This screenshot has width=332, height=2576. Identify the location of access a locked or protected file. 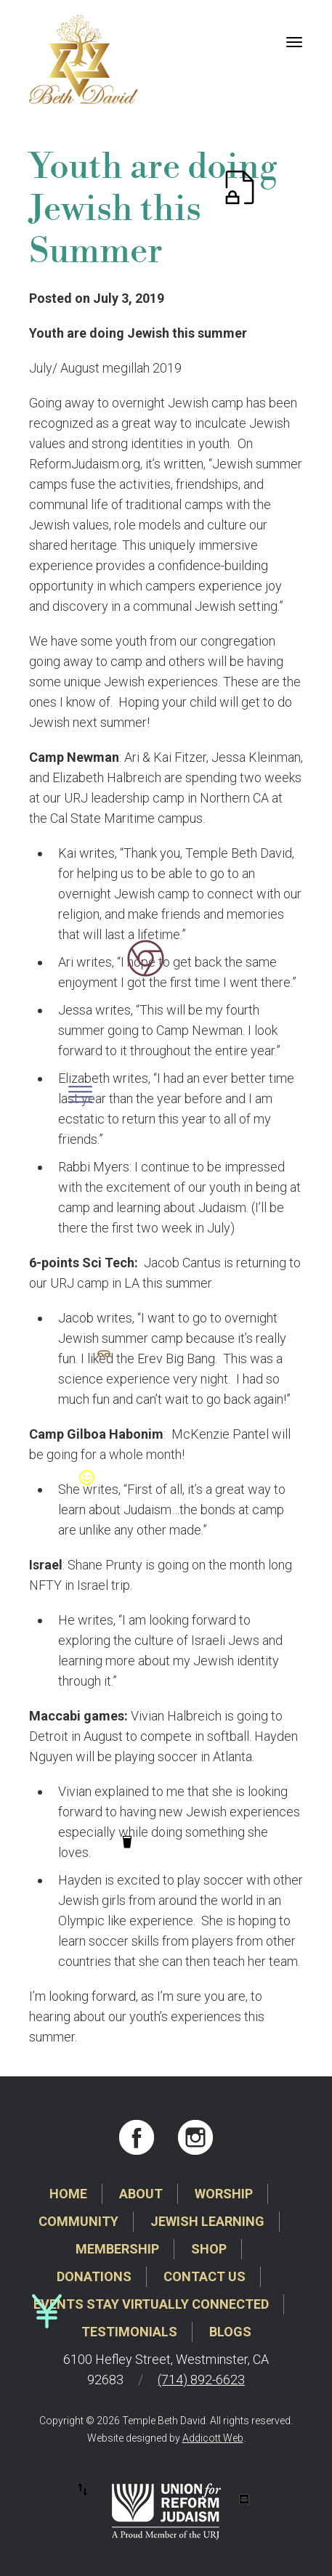
(240, 187).